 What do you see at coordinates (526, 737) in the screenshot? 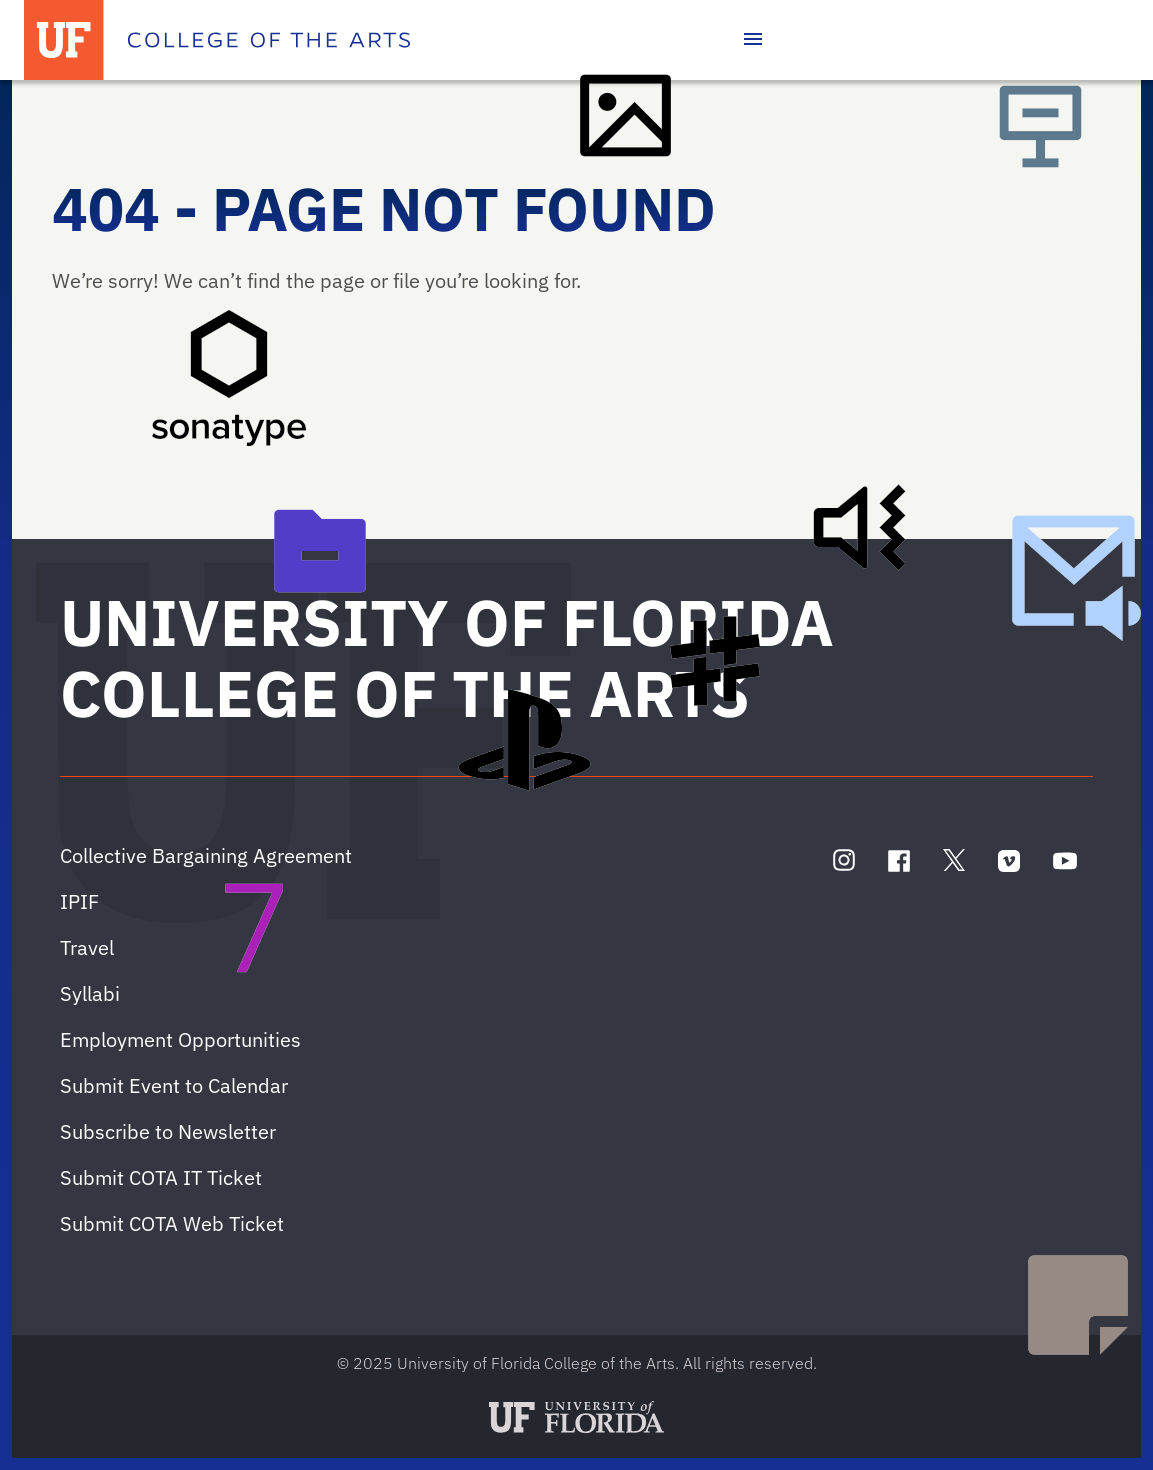
I see `playstation brand logo` at bounding box center [526, 737].